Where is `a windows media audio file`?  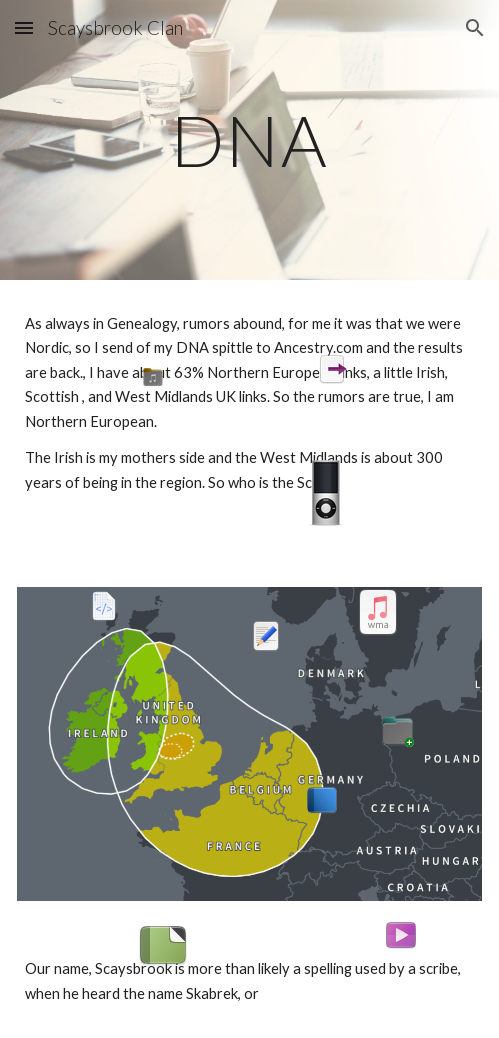
a windows media audio file is located at coordinates (378, 612).